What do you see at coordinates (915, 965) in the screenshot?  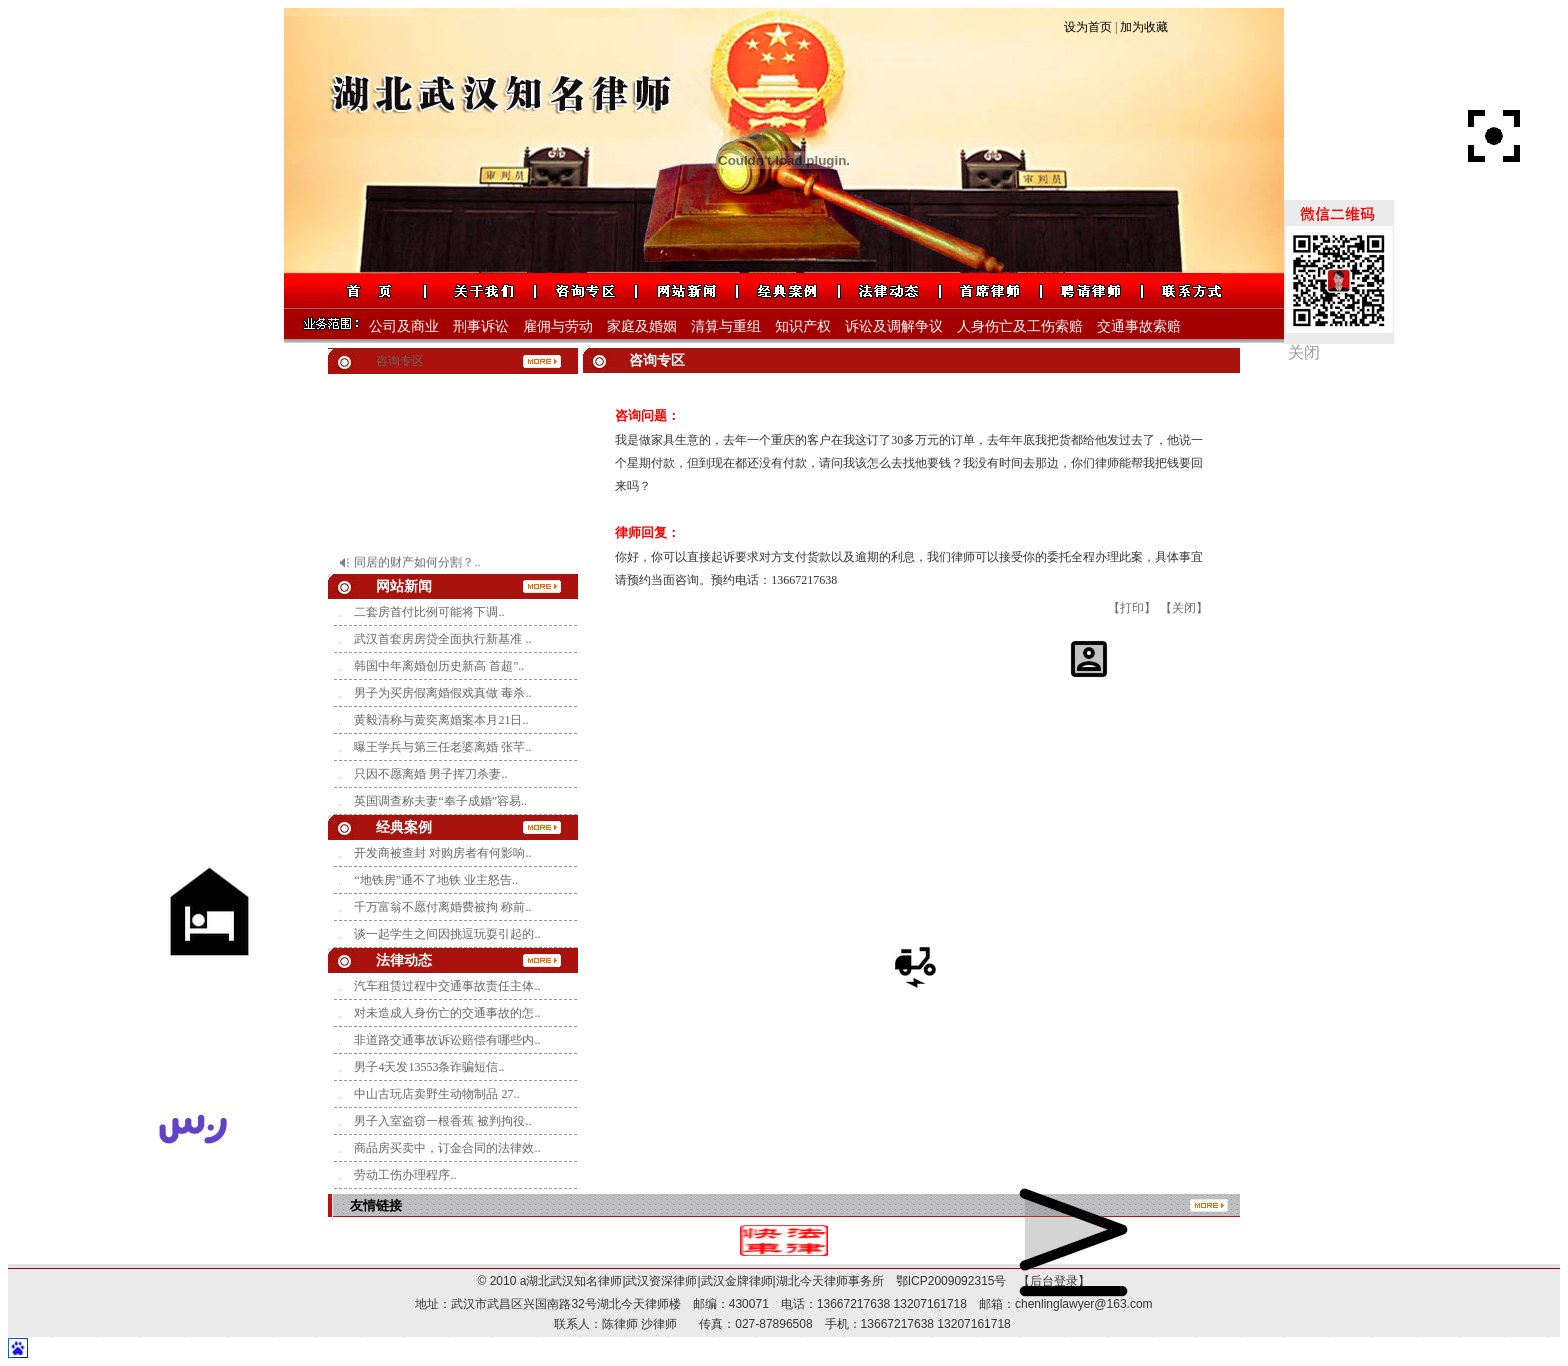 I see `select electric moped as transportation mode` at bounding box center [915, 965].